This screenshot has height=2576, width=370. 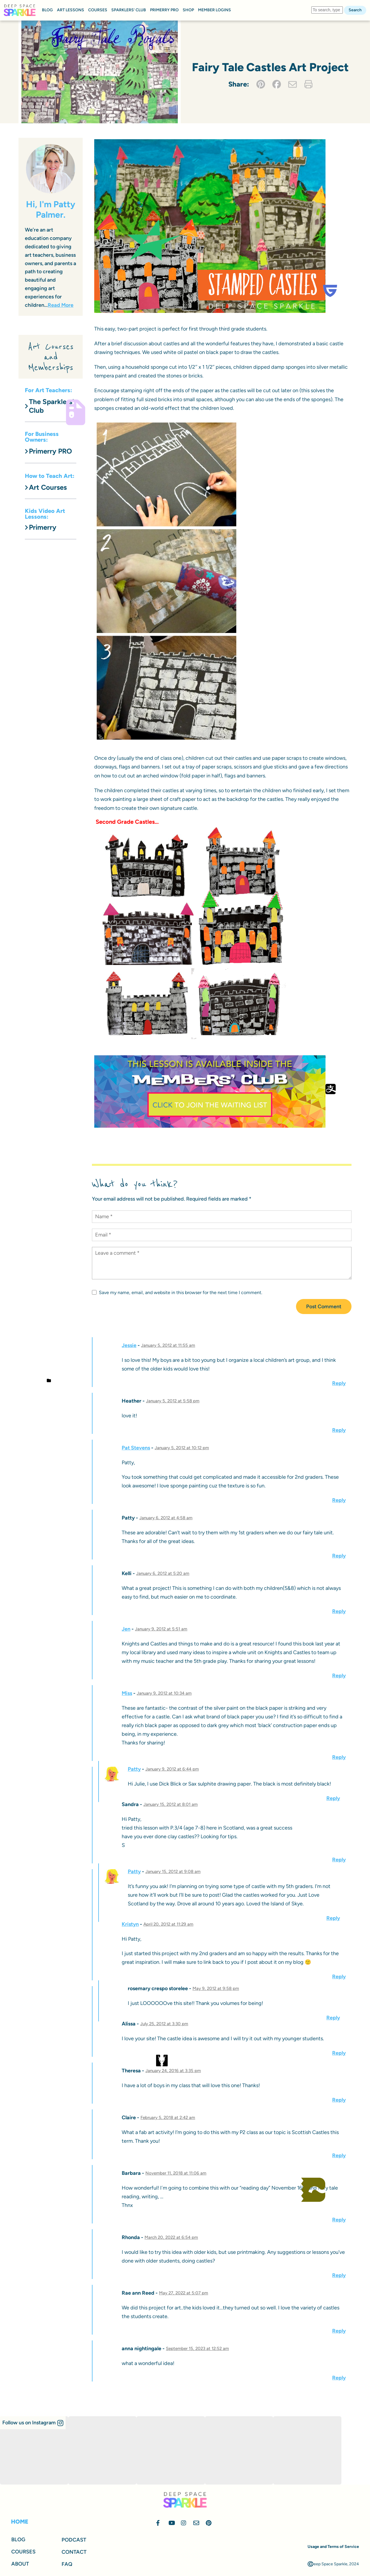 I want to click on view or open a compressed archive file, so click(x=75, y=412).